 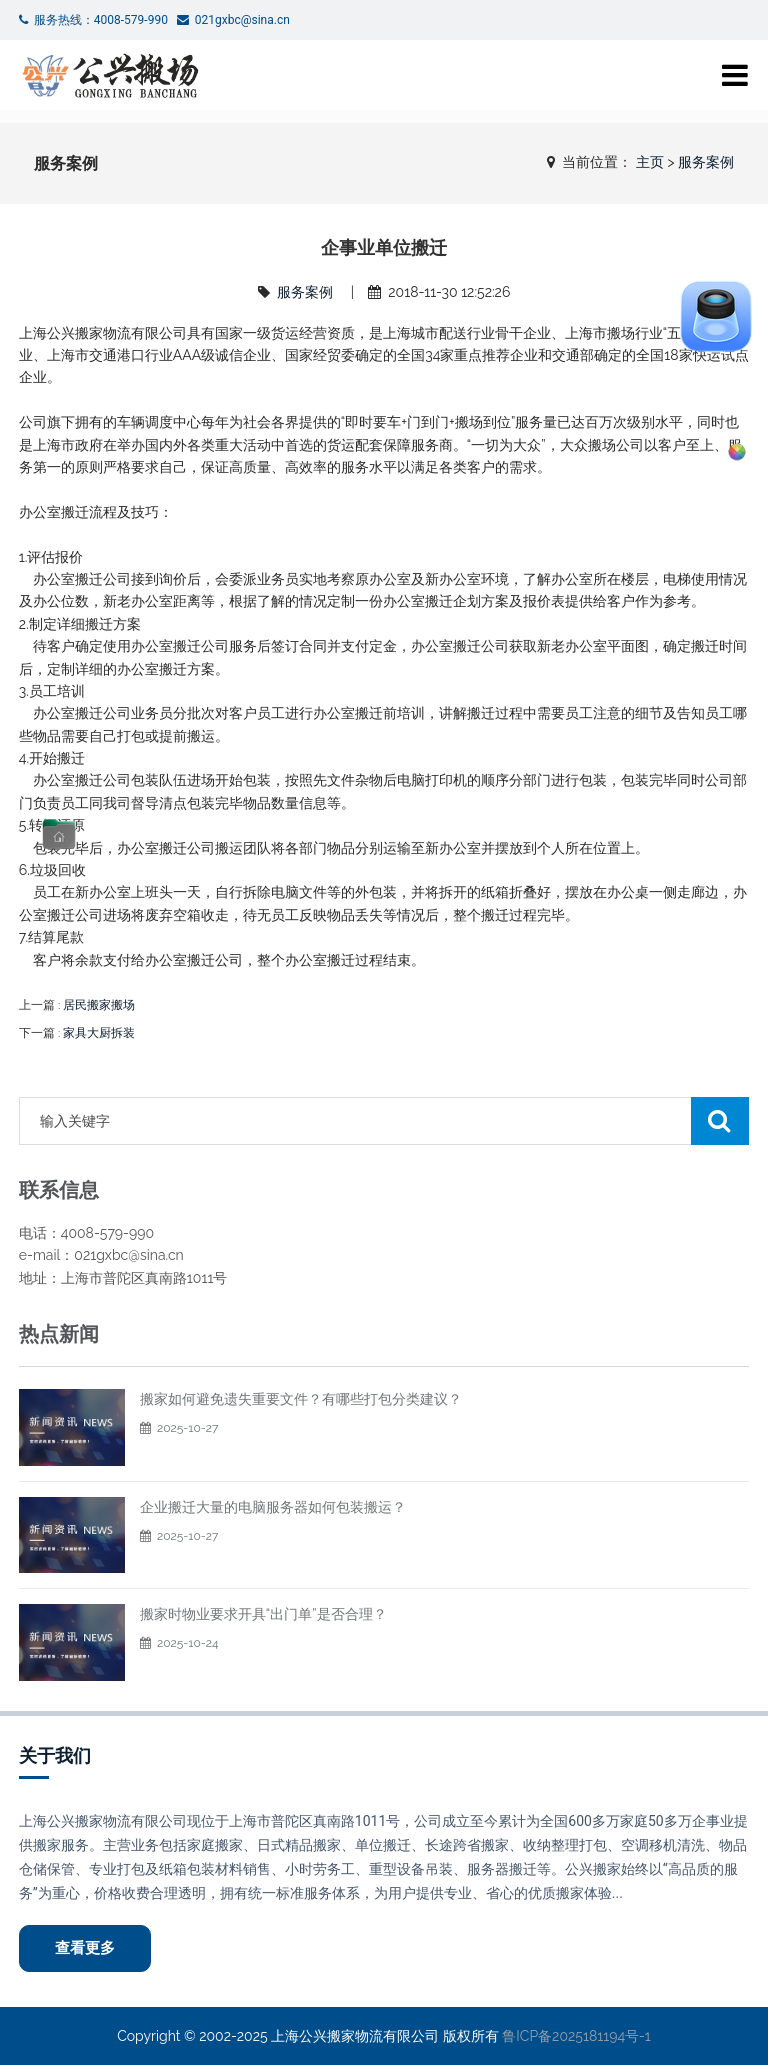 What do you see at coordinates (737, 452) in the screenshot?
I see `access color and theme preferences` at bounding box center [737, 452].